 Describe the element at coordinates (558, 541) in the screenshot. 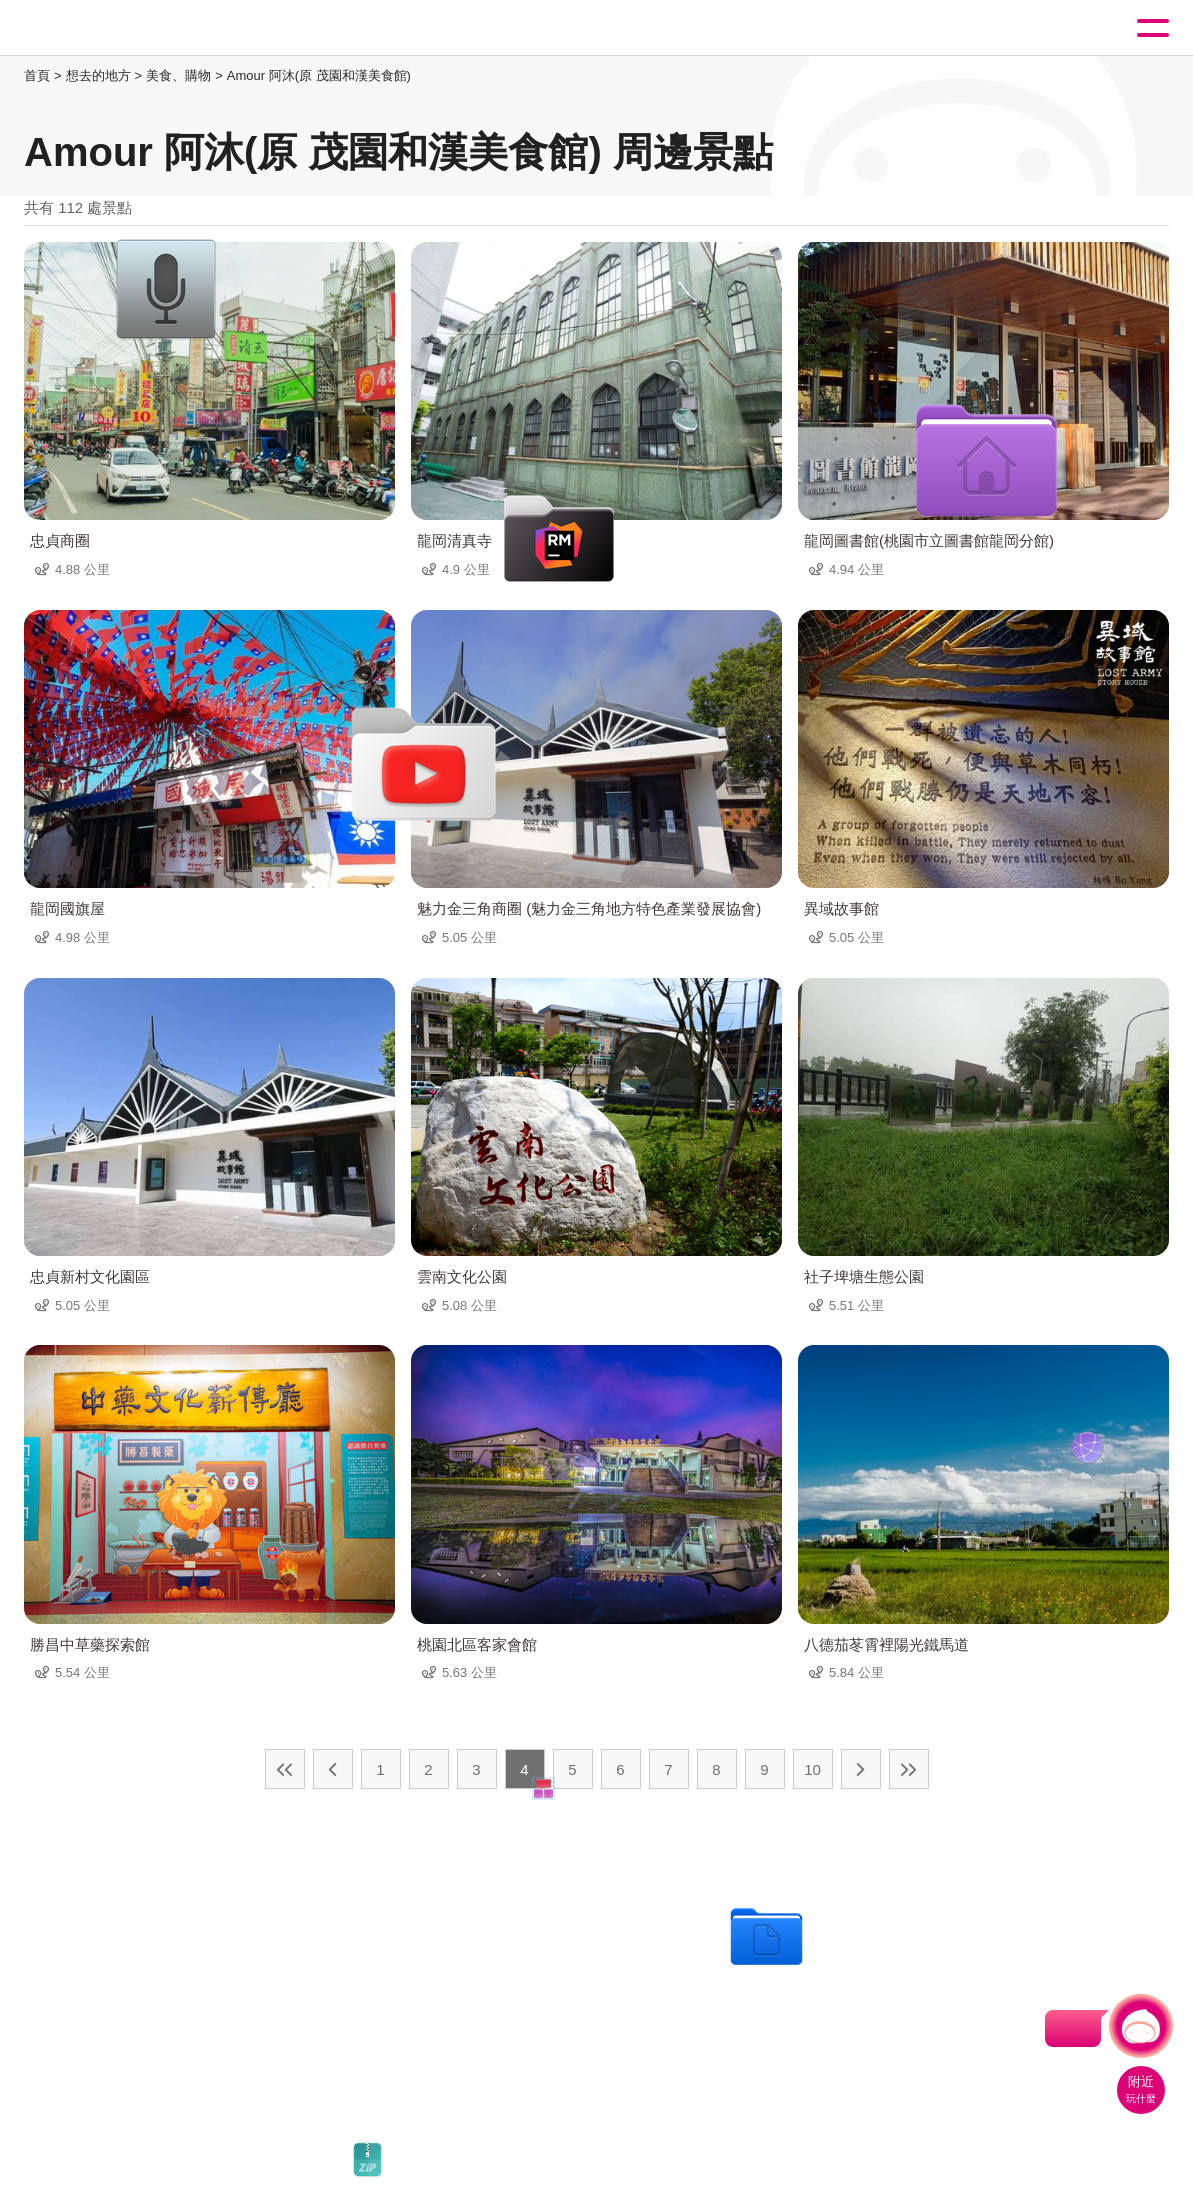

I see `open rubymine project folder` at that location.